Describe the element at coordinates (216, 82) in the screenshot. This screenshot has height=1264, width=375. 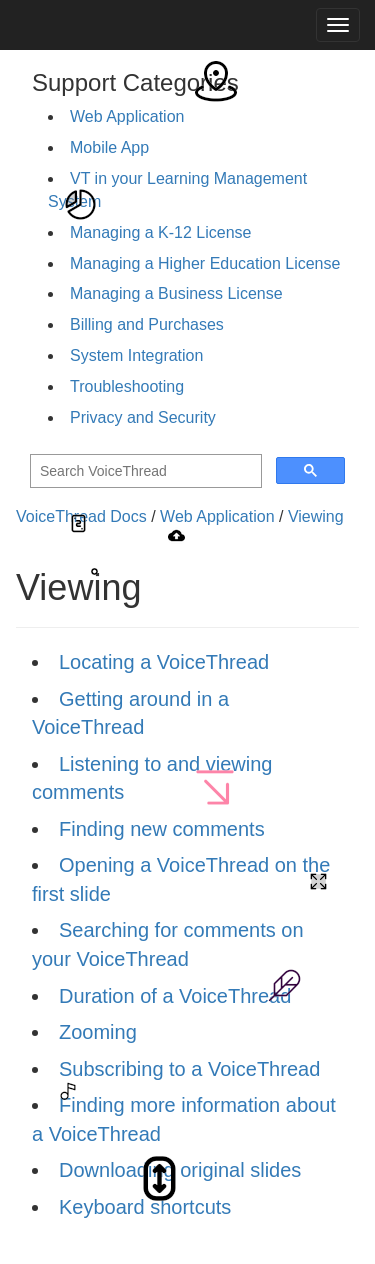
I see `view location area or region` at that location.